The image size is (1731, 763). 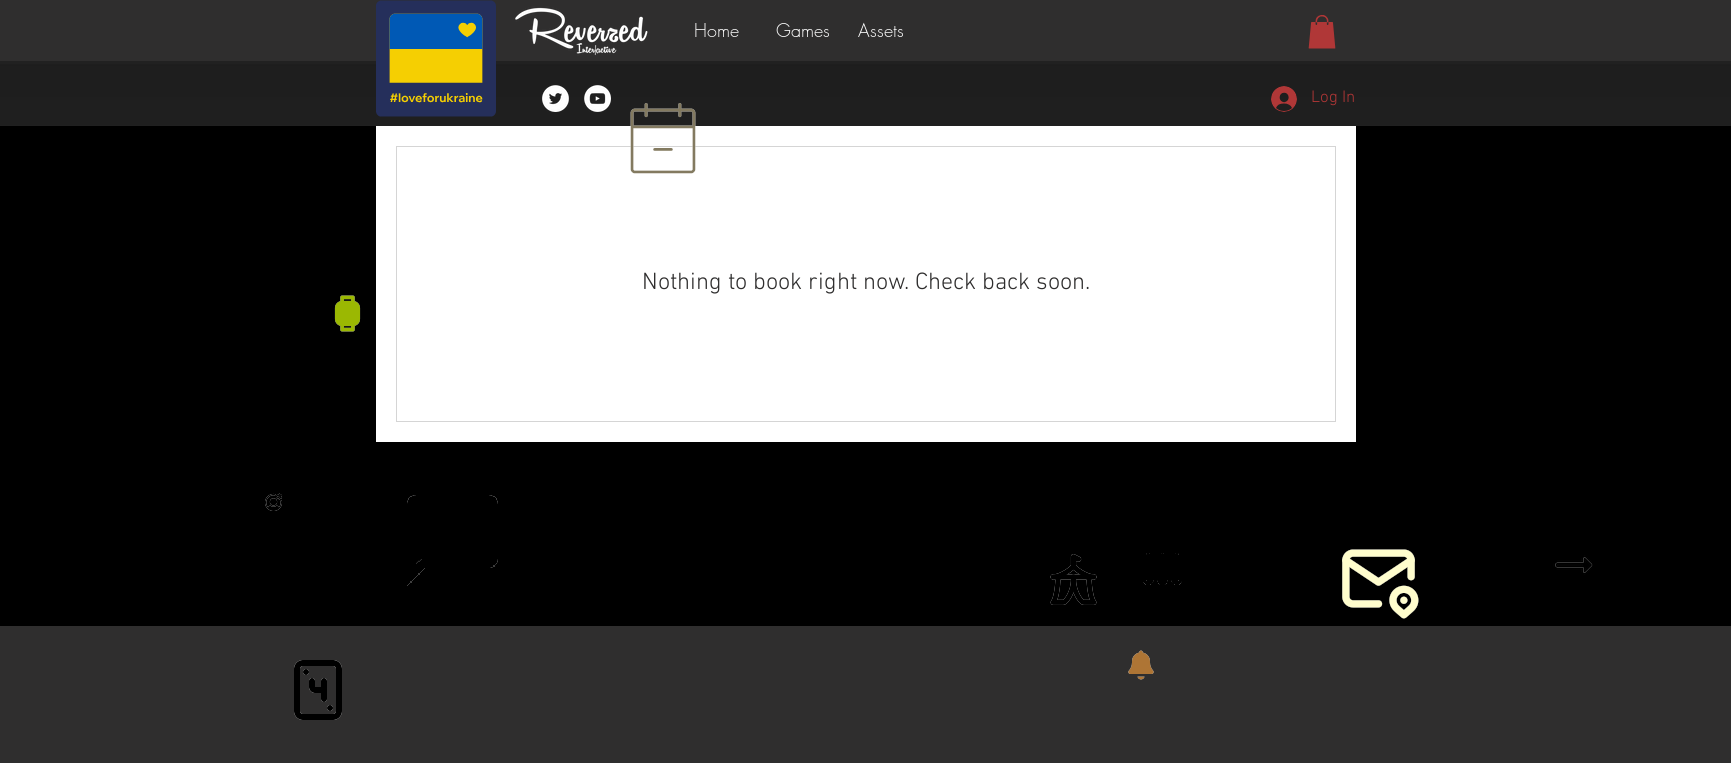 I want to click on access user profile settings, so click(x=273, y=502).